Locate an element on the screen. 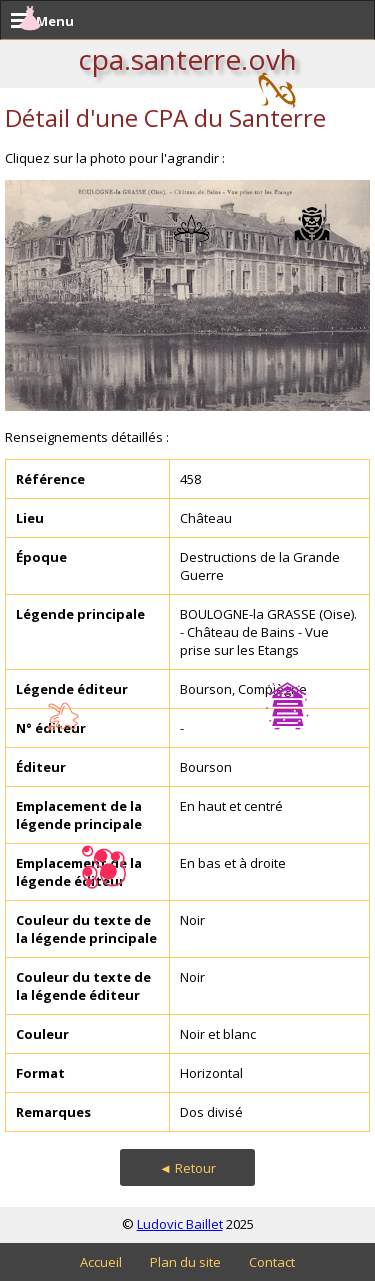  select a dress or clothing item is located at coordinates (30, 18).